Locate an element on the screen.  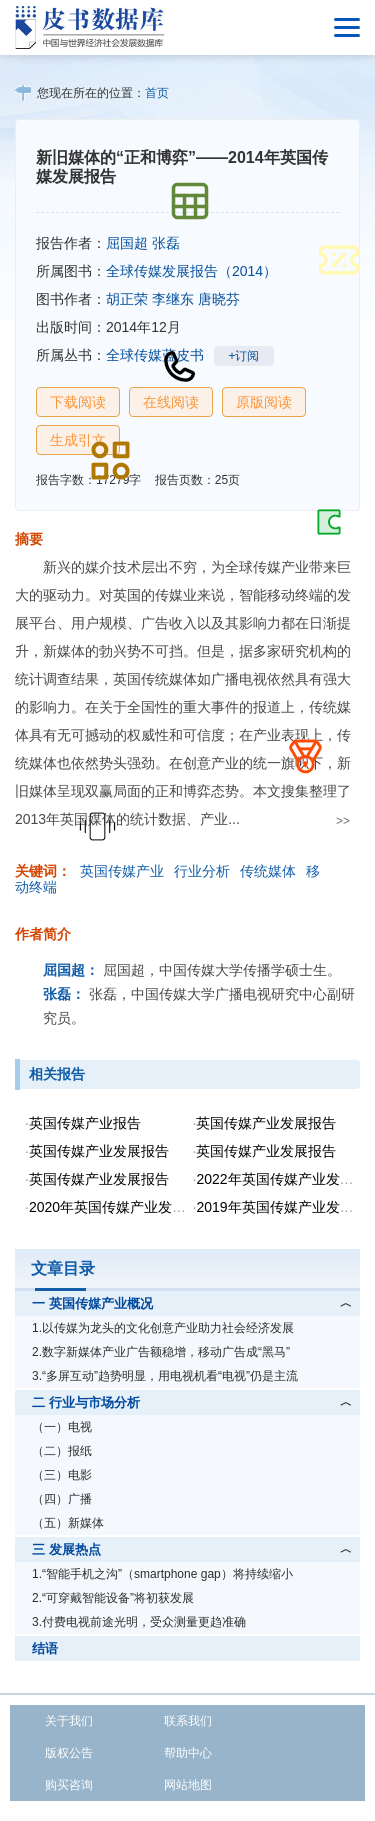
view achievements or awards is located at coordinates (305, 756).